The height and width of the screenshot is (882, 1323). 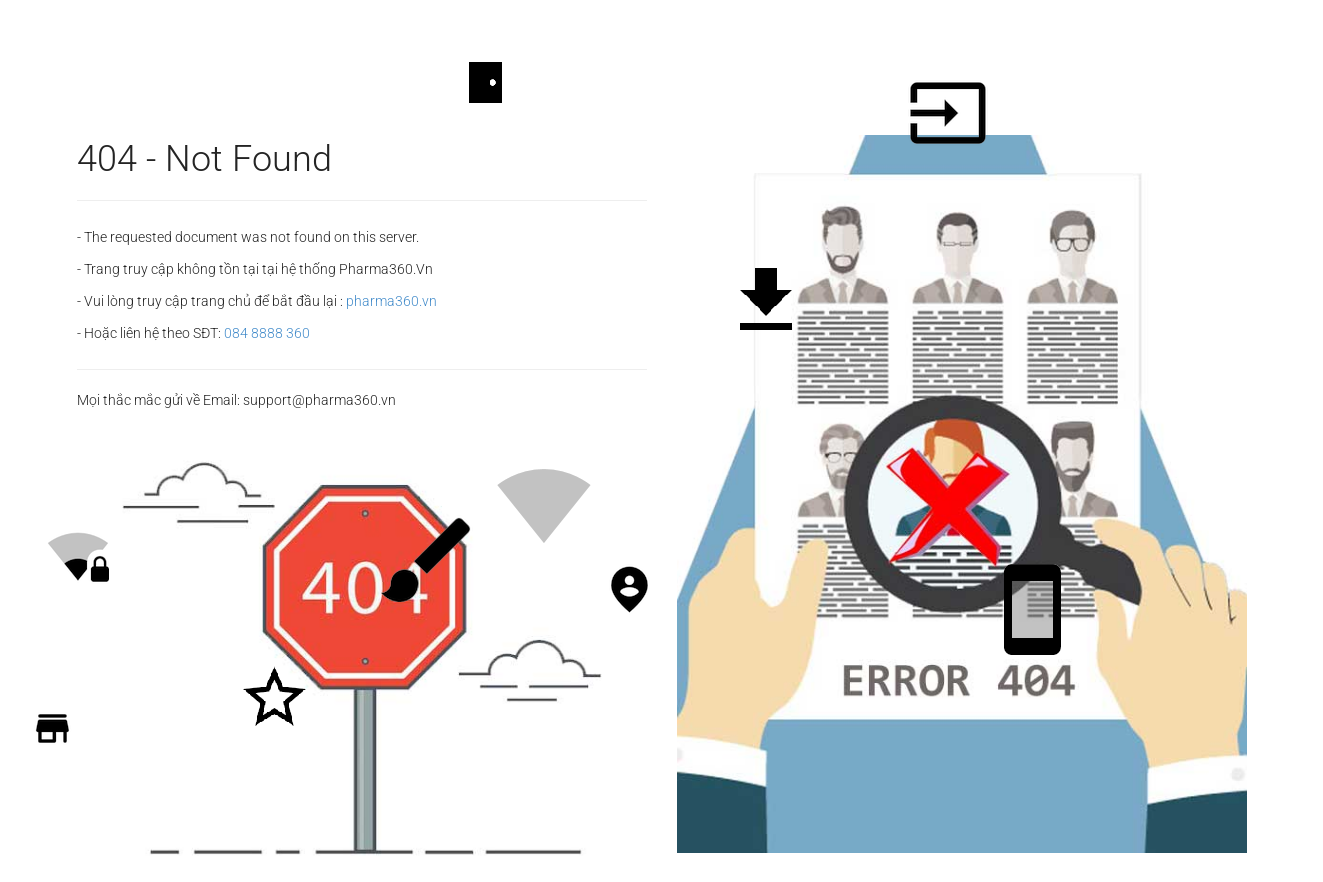 I want to click on download a file or document, so click(x=766, y=301).